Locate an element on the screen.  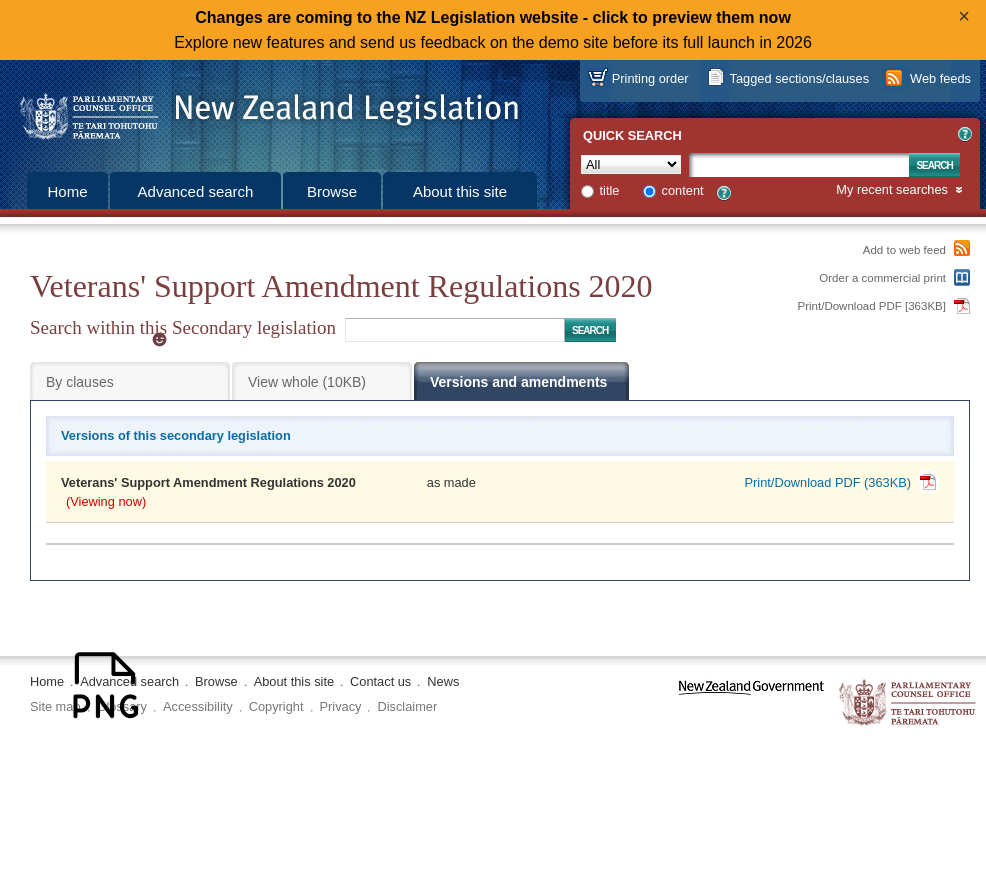
insert a winking emoji into your message is located at coordinates (159, 339).